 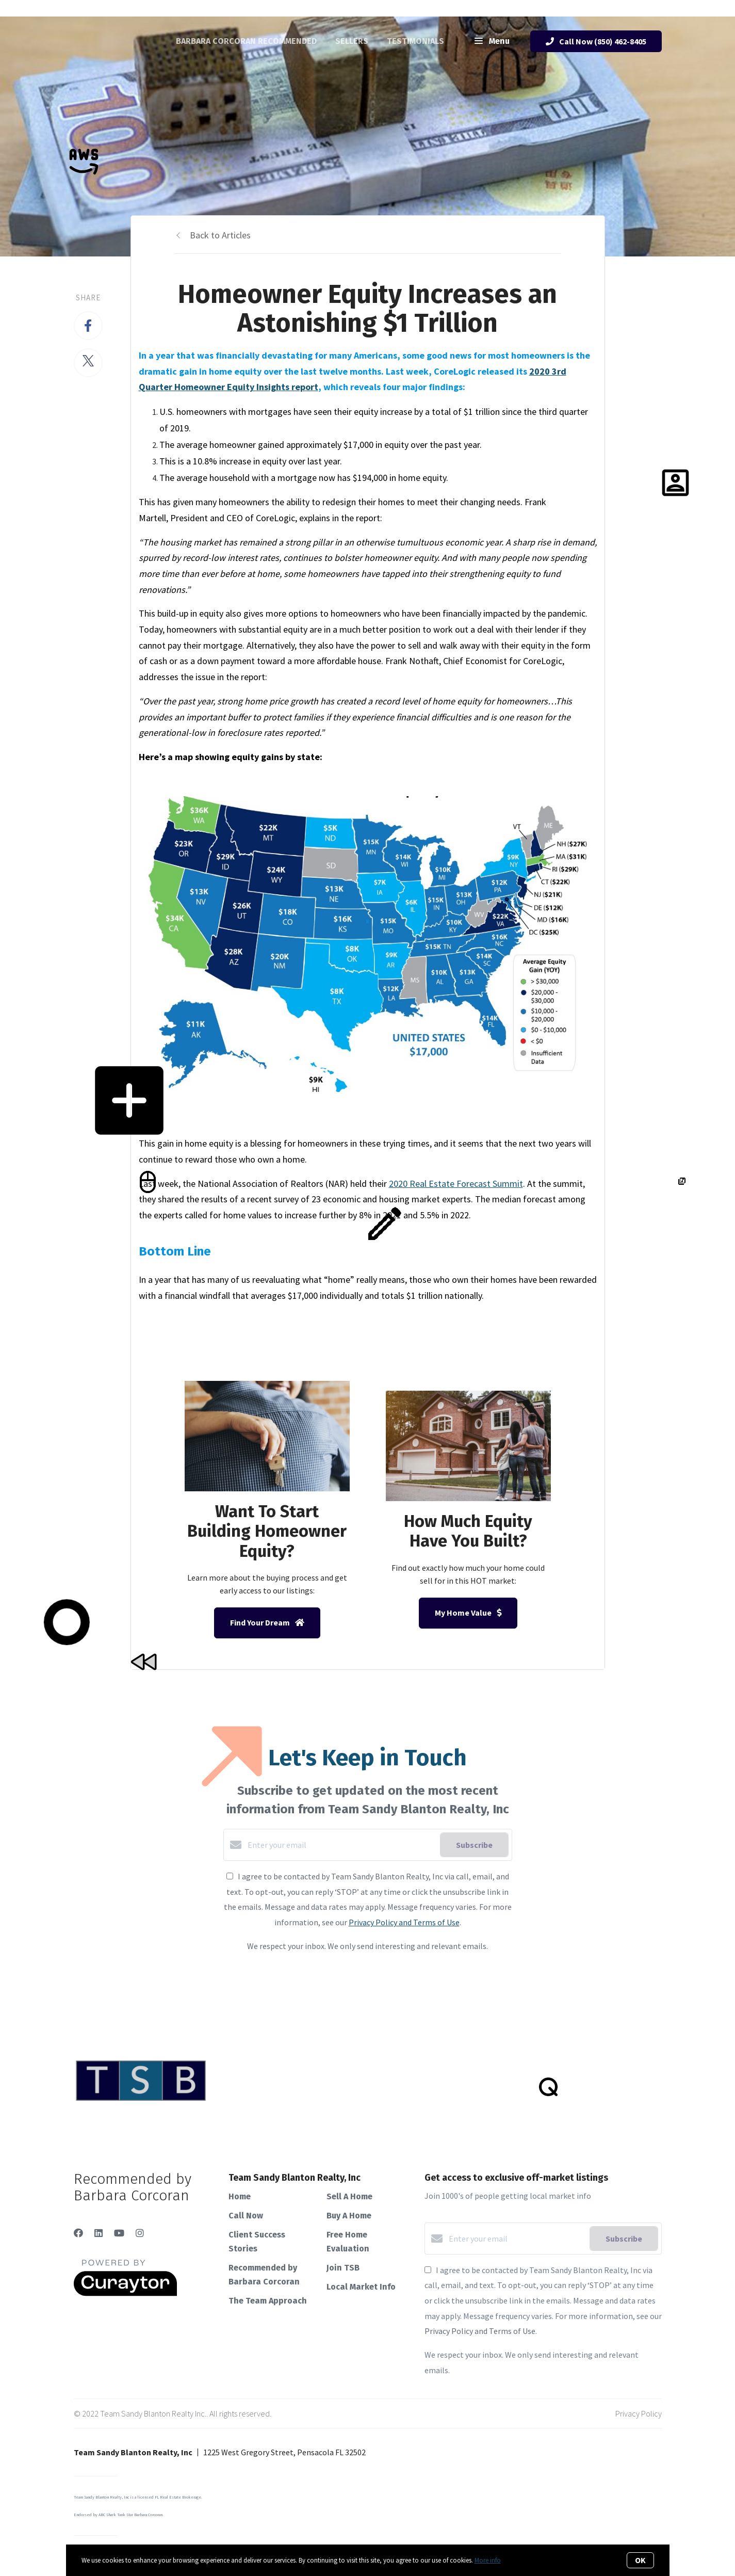 I want to click on add a new item, so click(x=129, y=1100).